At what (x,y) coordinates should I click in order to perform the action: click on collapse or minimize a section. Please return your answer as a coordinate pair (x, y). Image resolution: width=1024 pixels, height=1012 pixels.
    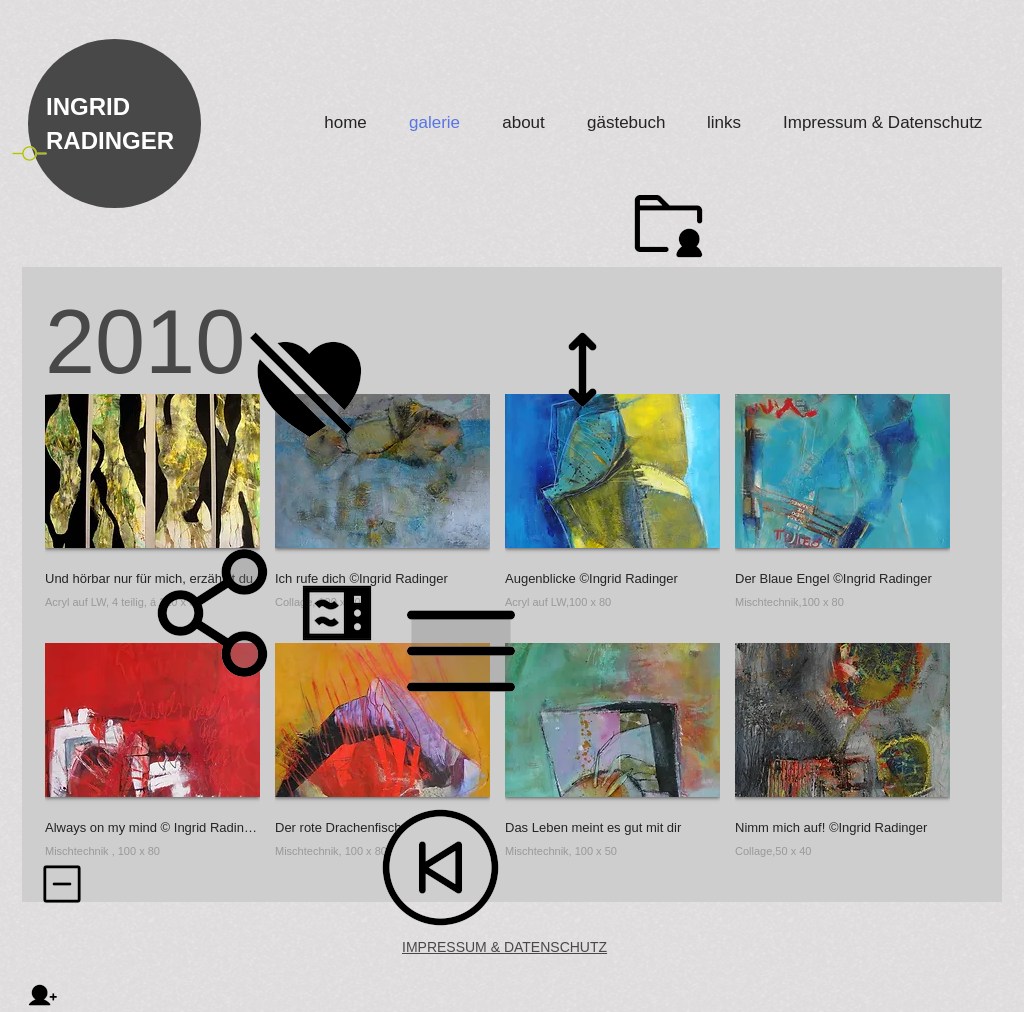
    Looking at the image, I should click on (62, 884).